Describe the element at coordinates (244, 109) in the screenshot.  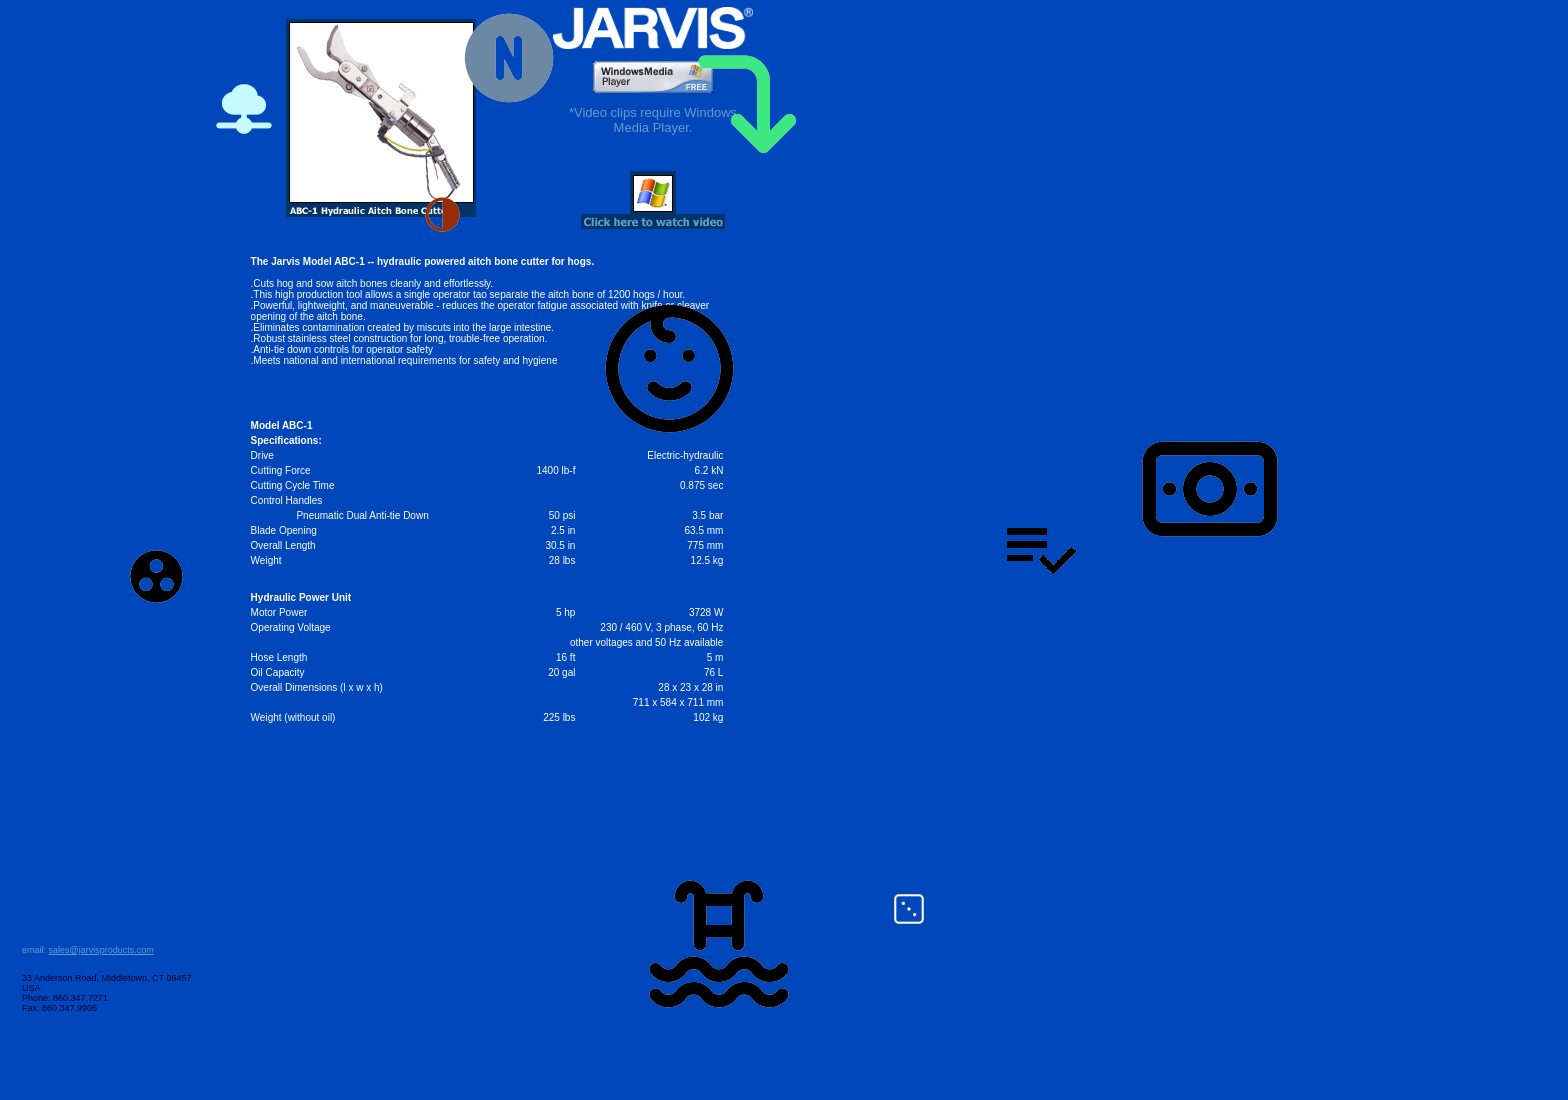
I see `cloud data sync status` at that location.